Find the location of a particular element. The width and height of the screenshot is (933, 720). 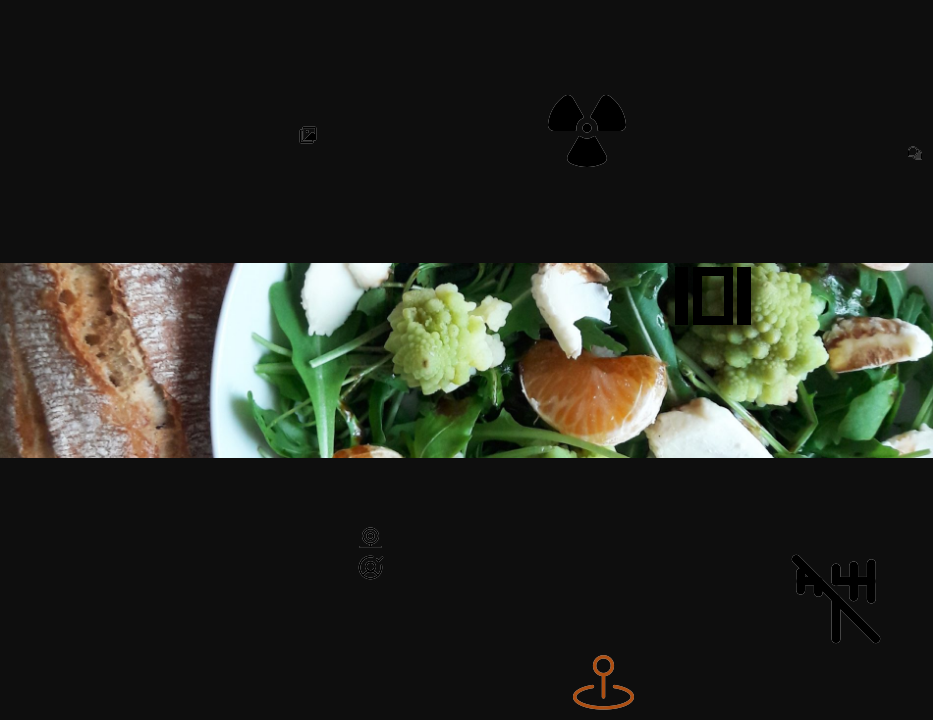

verified user profile is located at coordinates (370, 567).